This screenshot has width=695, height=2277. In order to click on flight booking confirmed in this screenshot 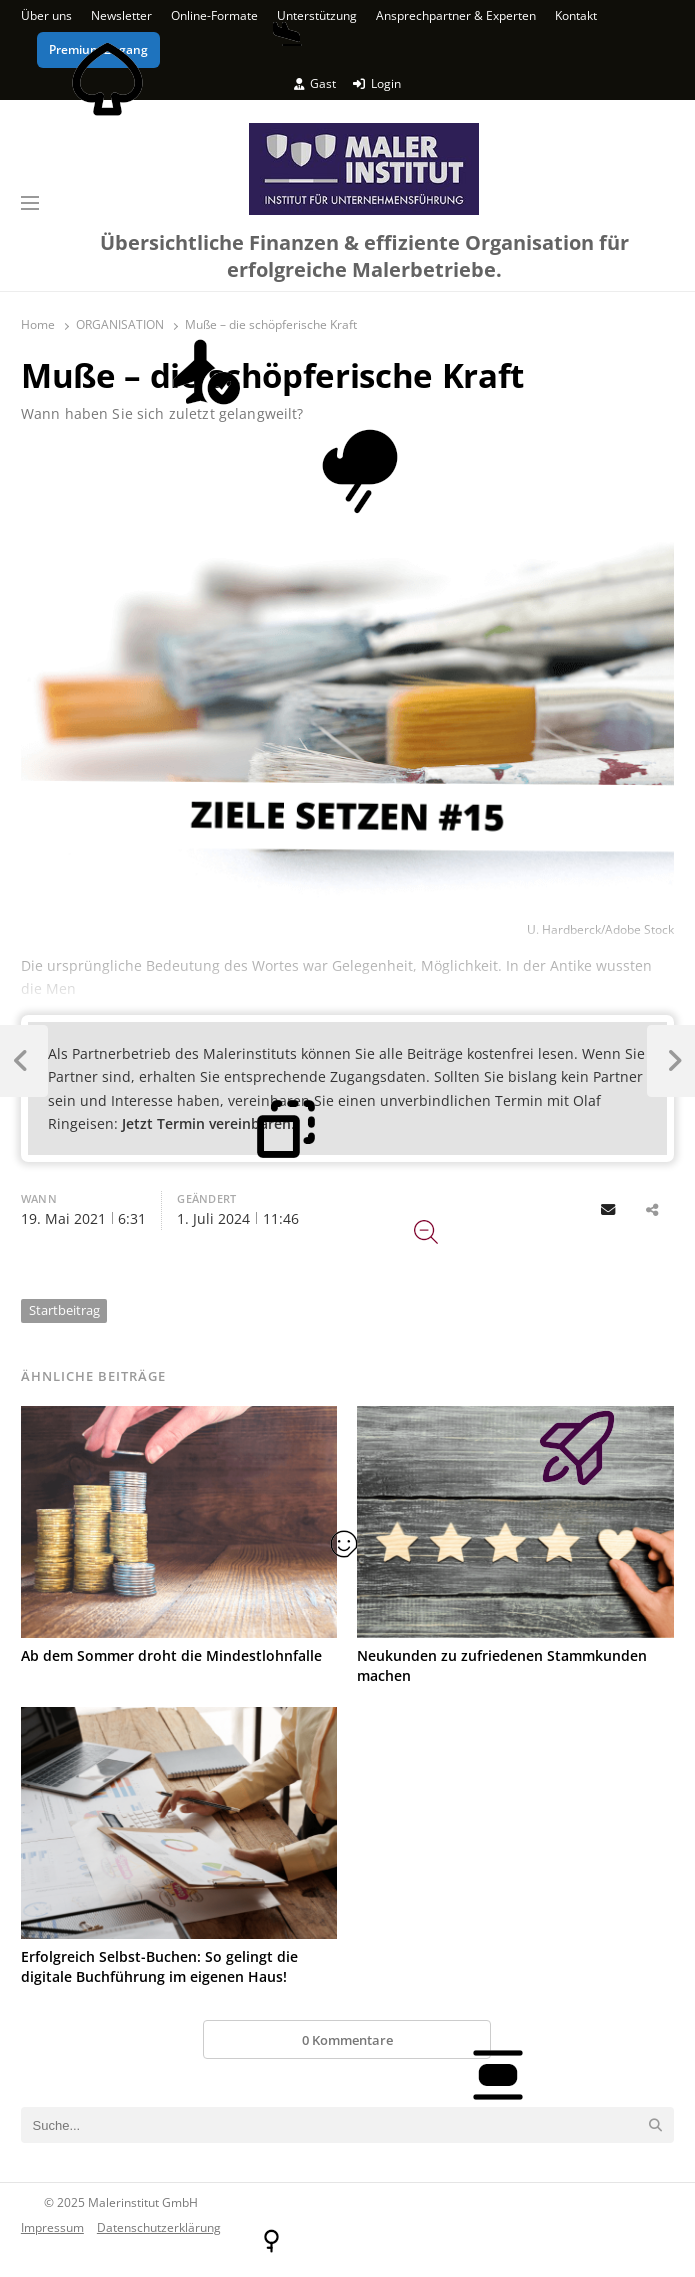, I will do `click(204, 372)`.